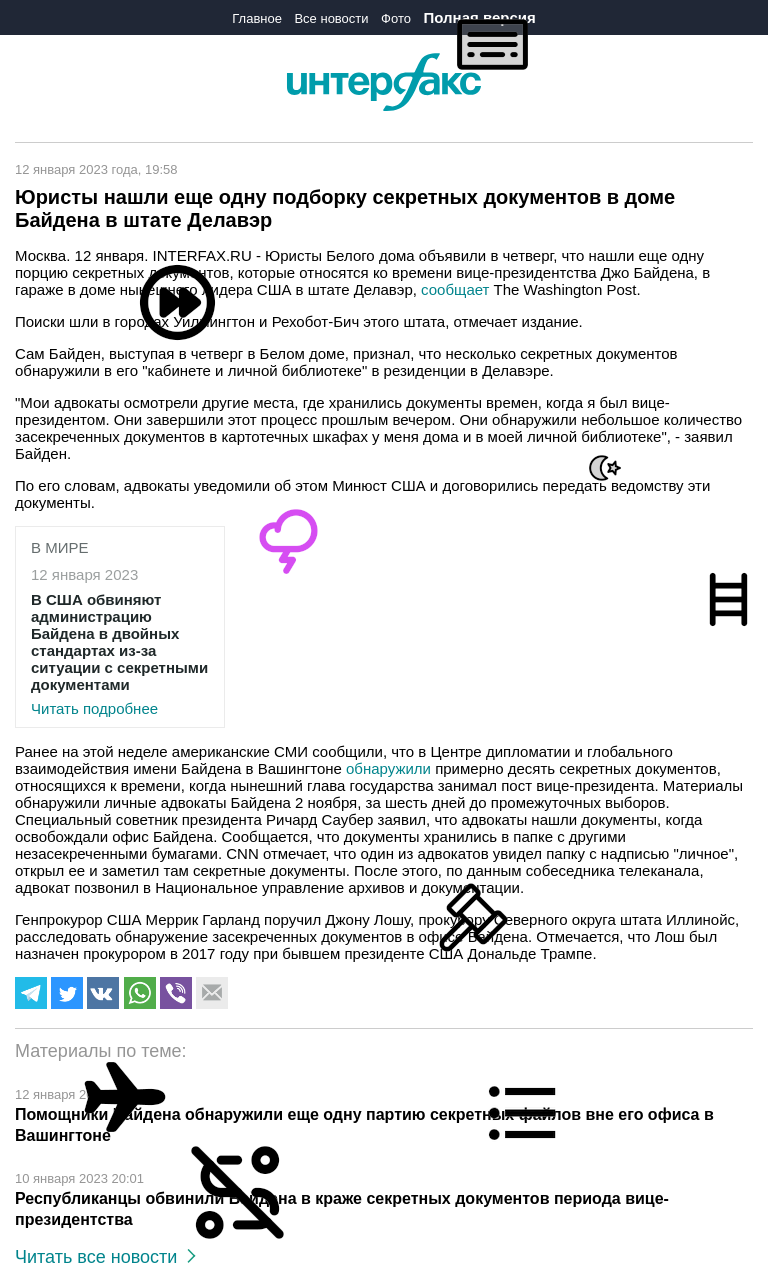 The image size is (768, 1285). What do you see at coordinates (125, 1097) in the screenshot?
I see `enable airplane mode` at bounding box center [125, 1097].